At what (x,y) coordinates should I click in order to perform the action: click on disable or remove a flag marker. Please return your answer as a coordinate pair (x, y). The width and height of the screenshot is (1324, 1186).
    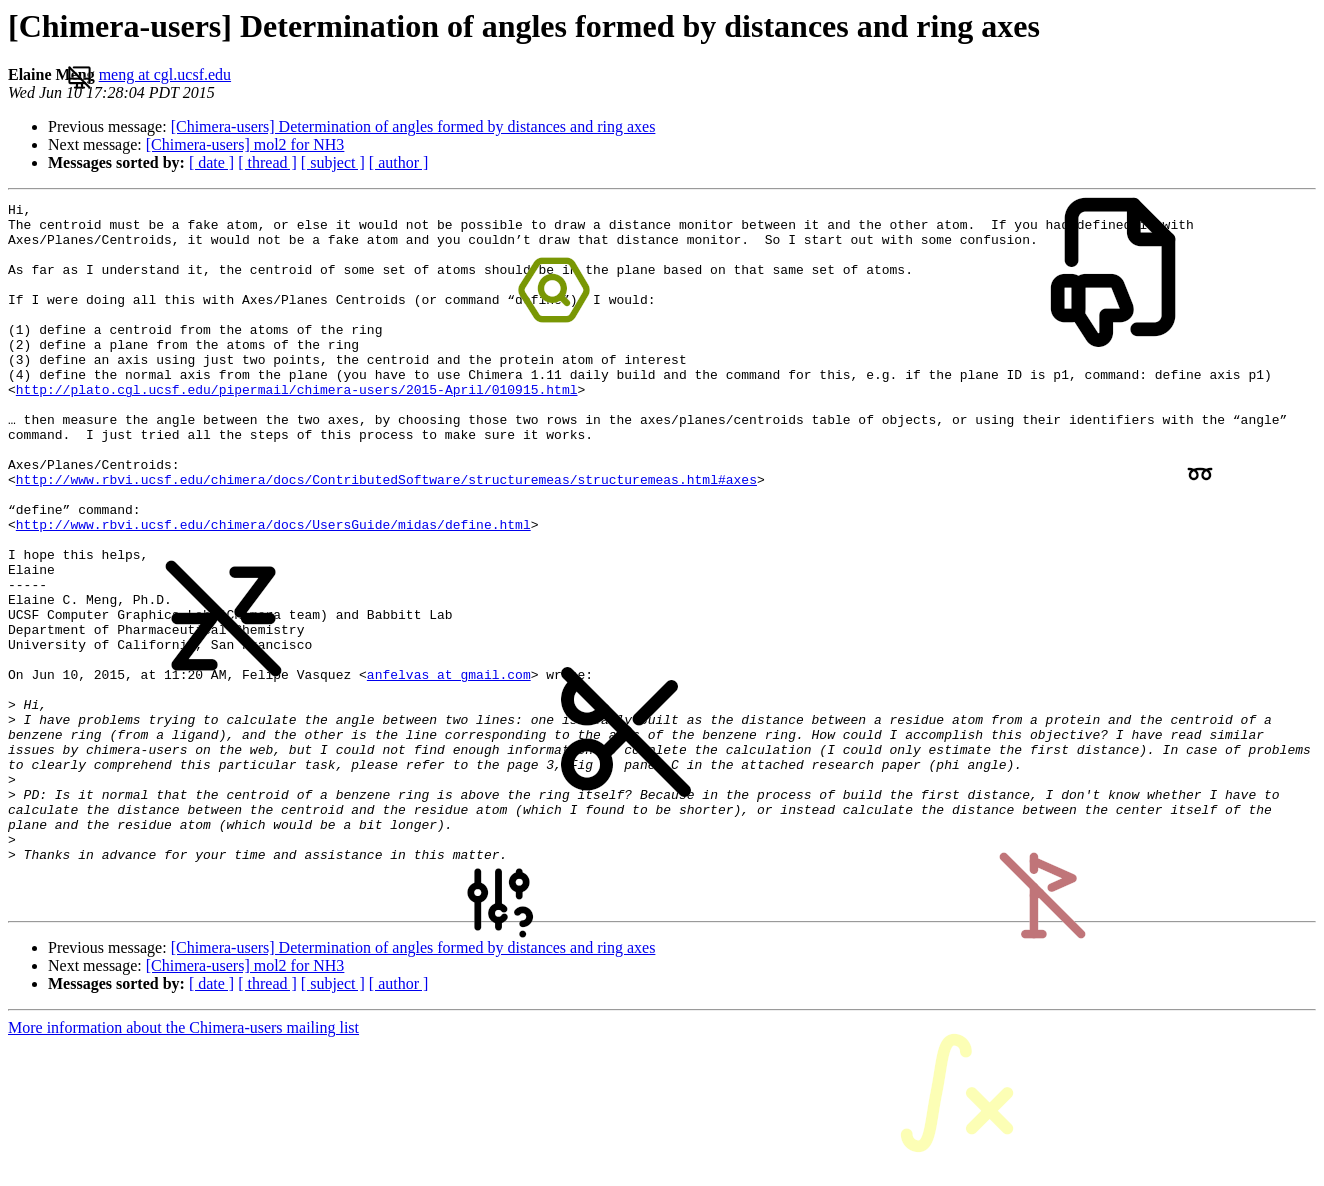
    Looking at the image, I should click on (1042, 895).